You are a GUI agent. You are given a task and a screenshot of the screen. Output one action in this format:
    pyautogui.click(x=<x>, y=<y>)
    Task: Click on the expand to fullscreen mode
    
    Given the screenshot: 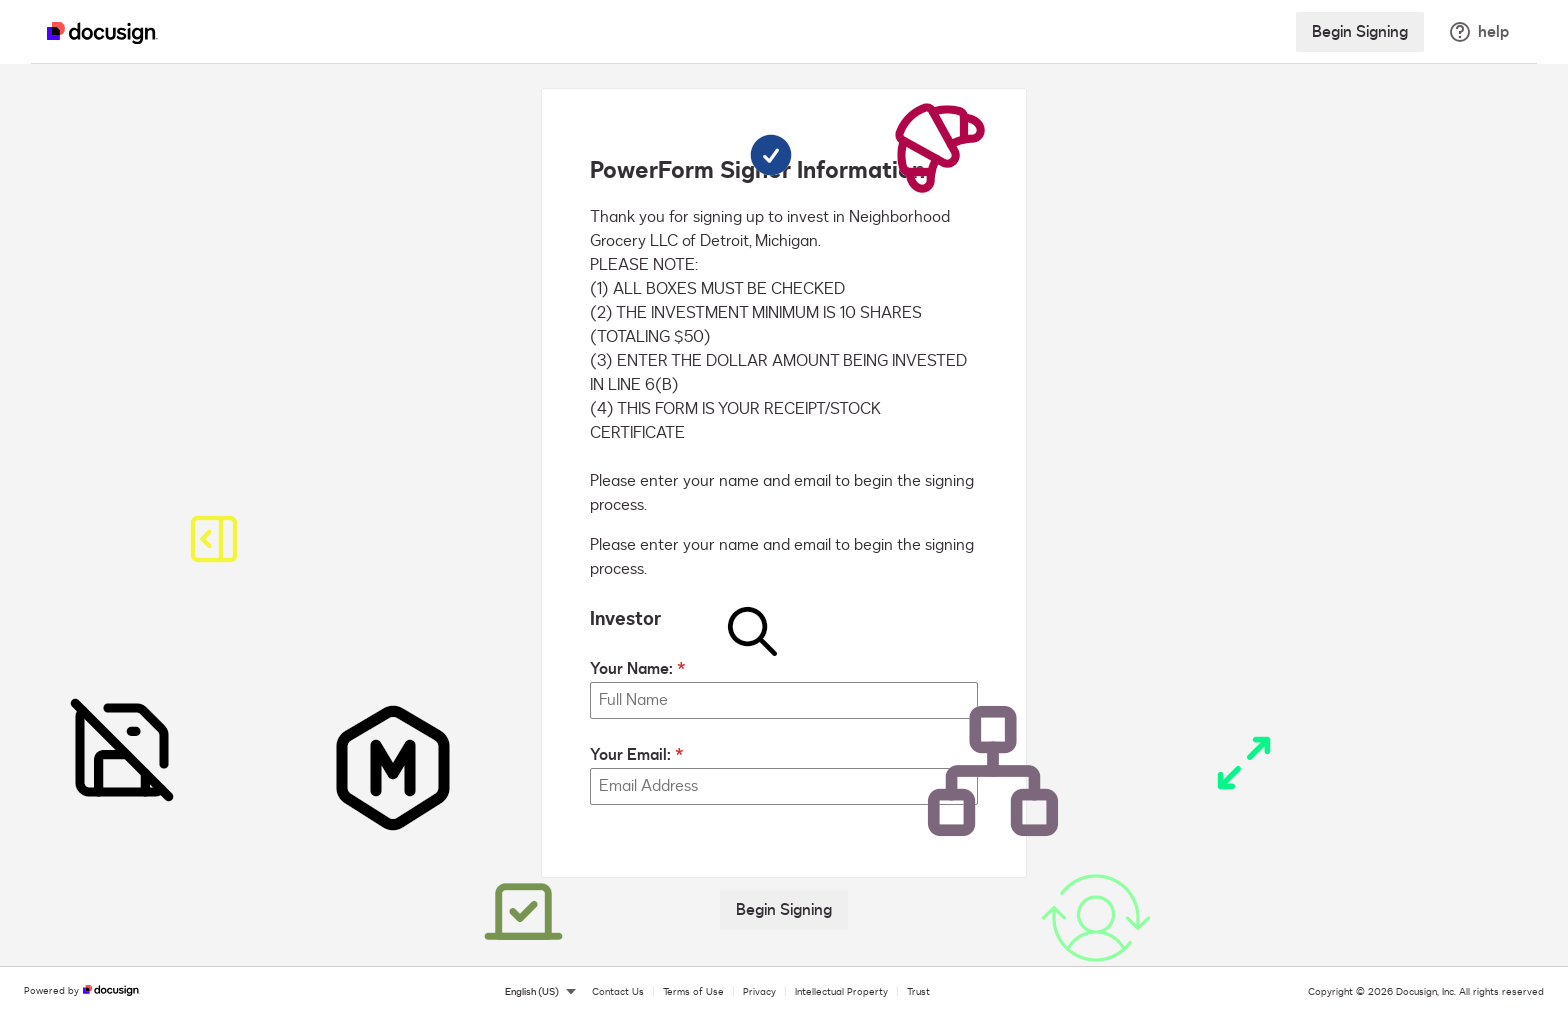 What is the action you would take?
    pyautogui.click(x=1244, y=763)
    